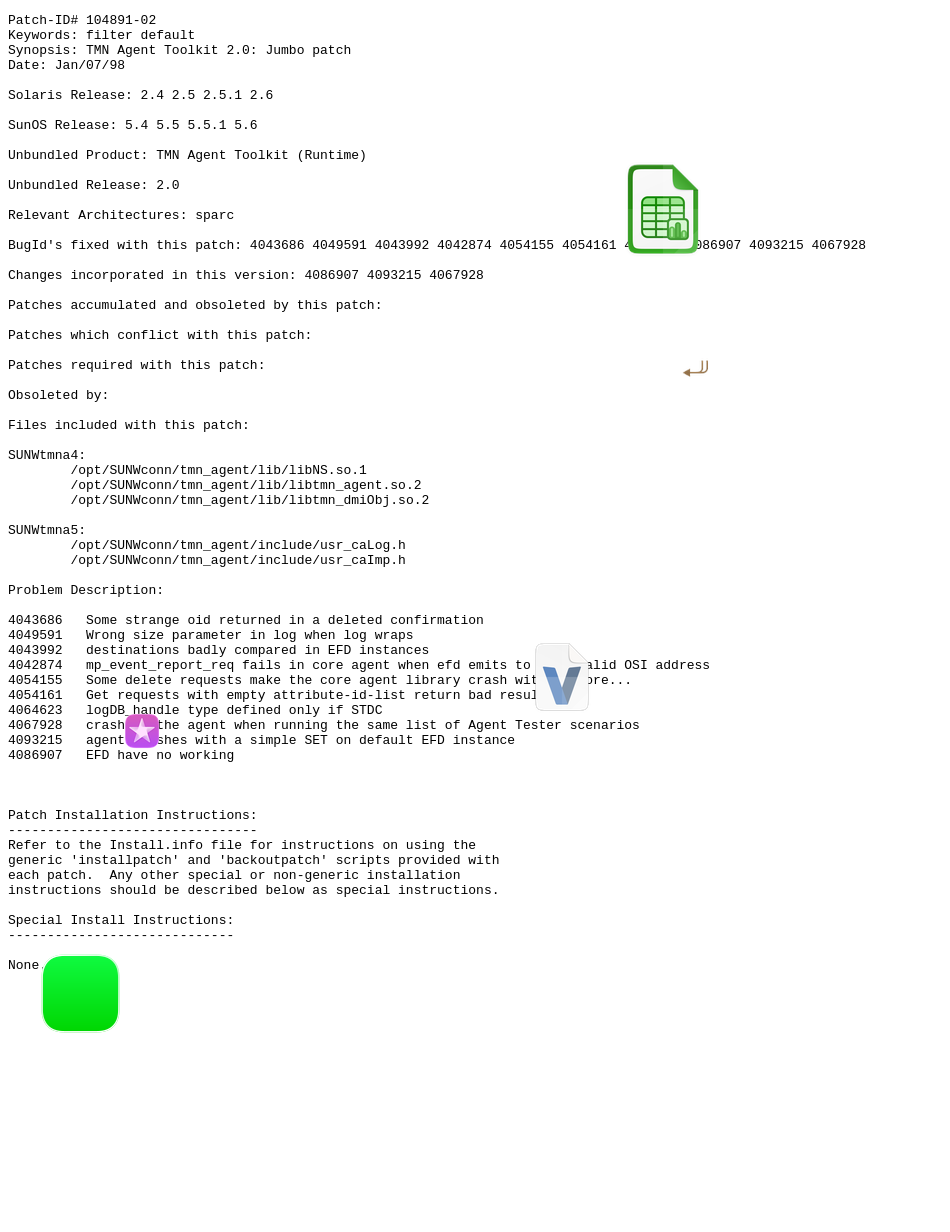 This screenshot has width=950, height=1232. What do you see at coordinates (695, 367) in the screenshot?
I see `reply to all recipients of an email` at bounding box center [695, 367].